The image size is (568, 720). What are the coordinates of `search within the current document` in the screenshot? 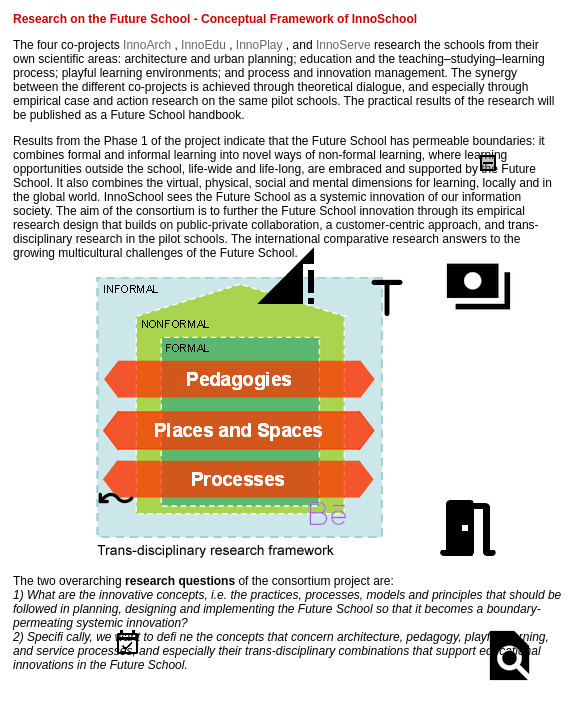 It's located at (509, 655).